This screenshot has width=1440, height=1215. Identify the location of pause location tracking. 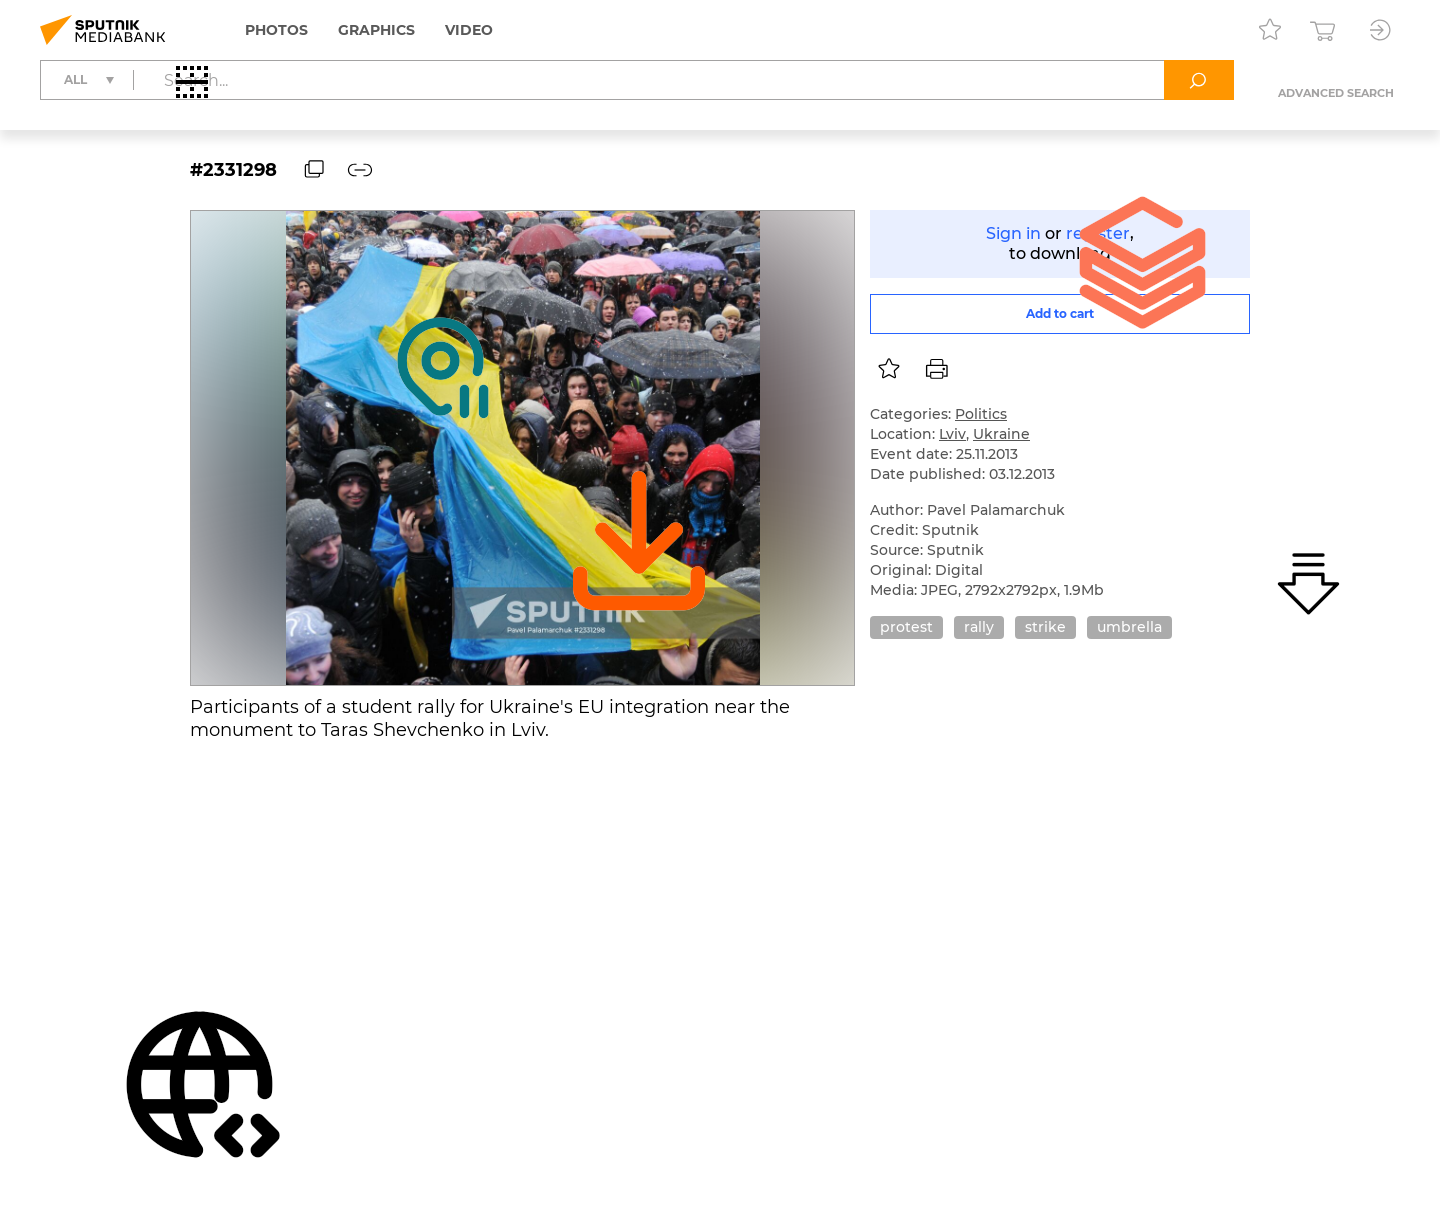
(440, 365).